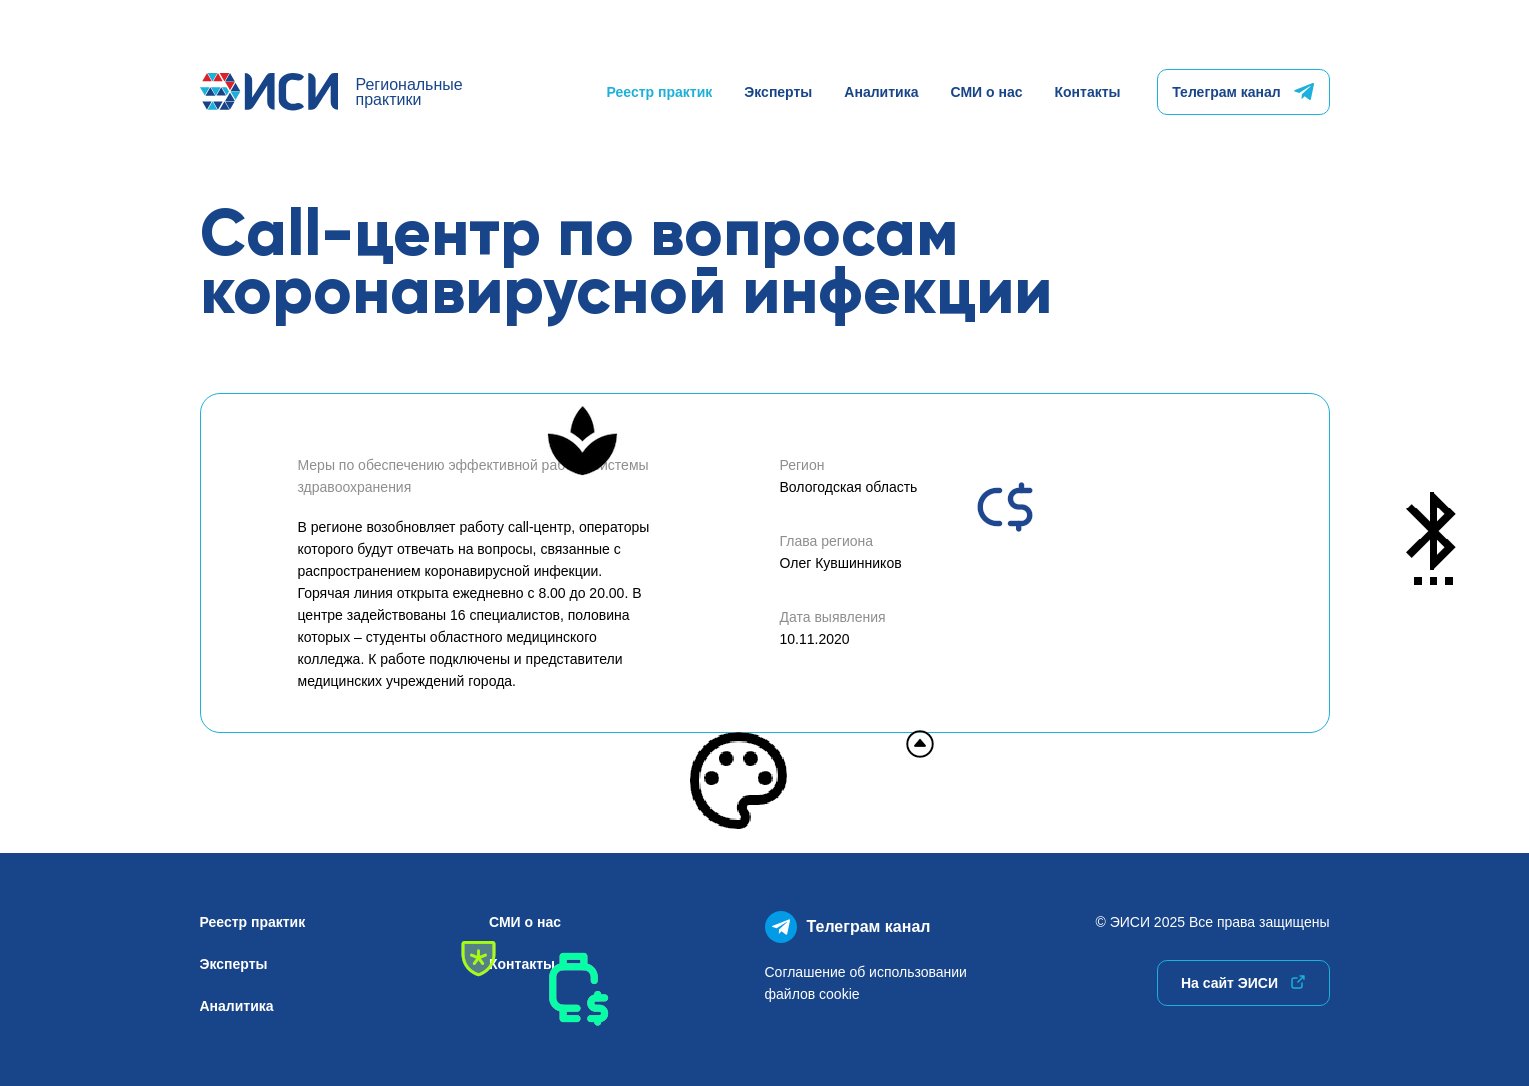  What do you see at coordinates (582, 440) in the screenshot?
I see `access spa or wellness features` at bounding box center [582, 440].